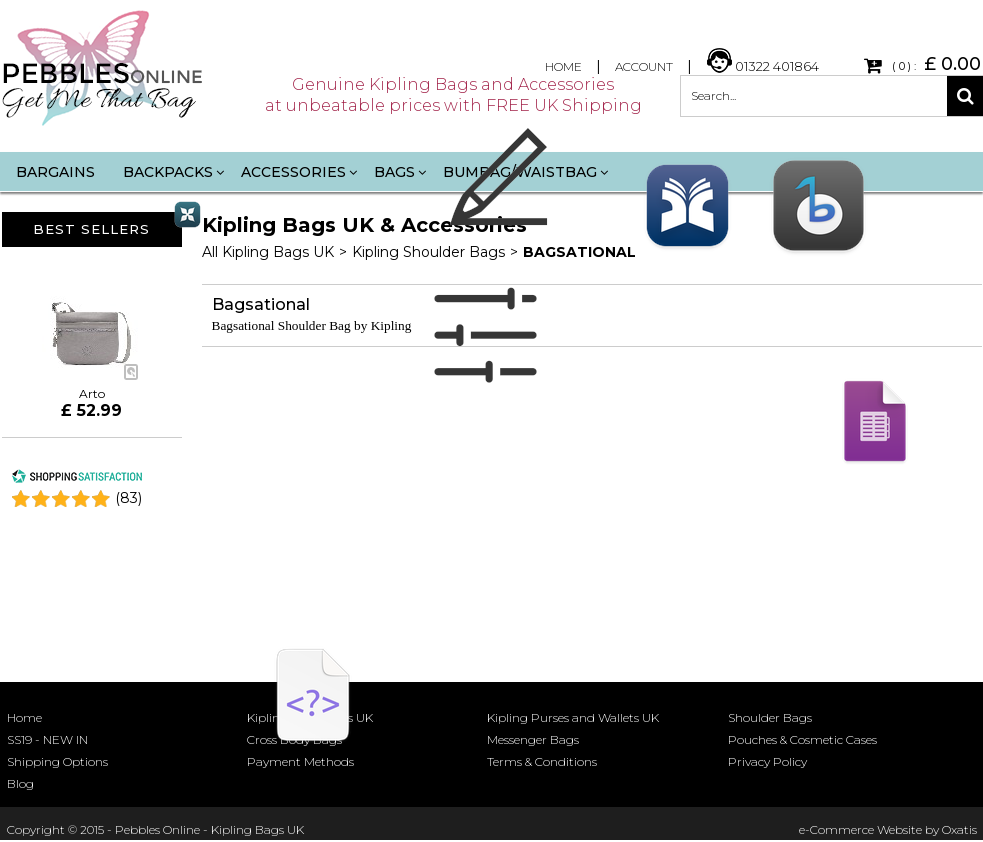 This screenshot has width=983, height=842. I want to click on open a Microsoft OneNote file, so click(875, 421).